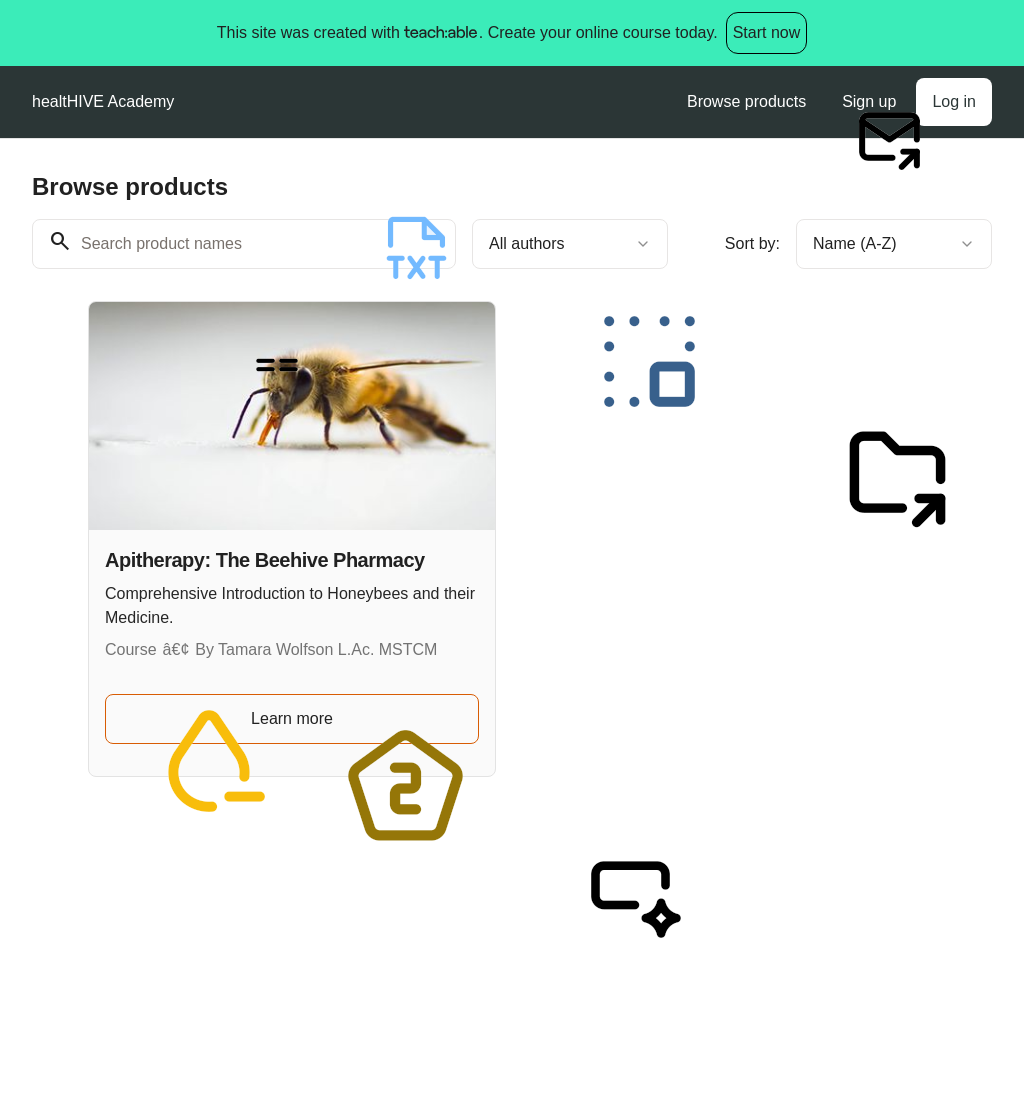  Describe the element at coordinates (889, 136) in the screenshot. I see `share this email with others` at that location.